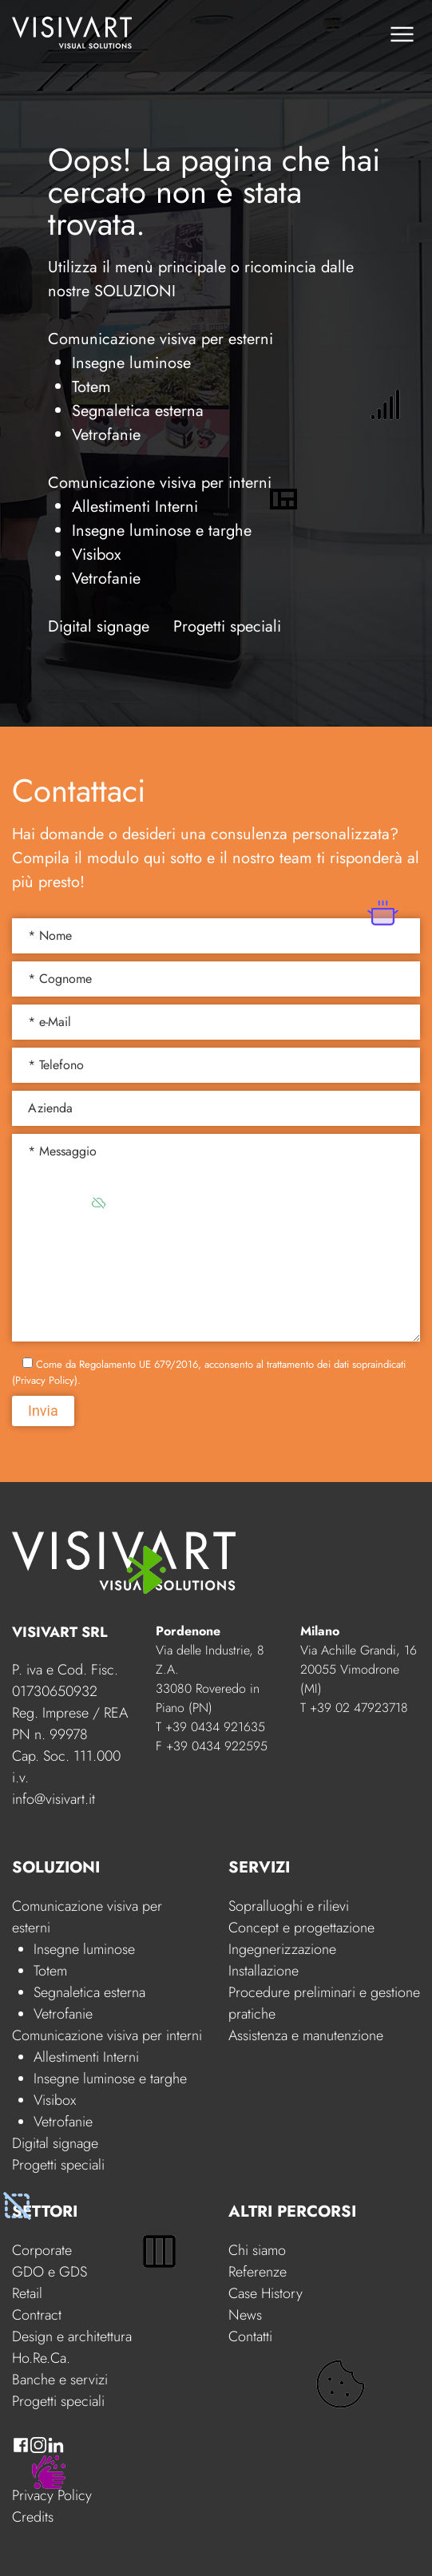 This screenshot has height=2576, width=432. I want to click on disable marquee selection tool, so click(17, 2205).